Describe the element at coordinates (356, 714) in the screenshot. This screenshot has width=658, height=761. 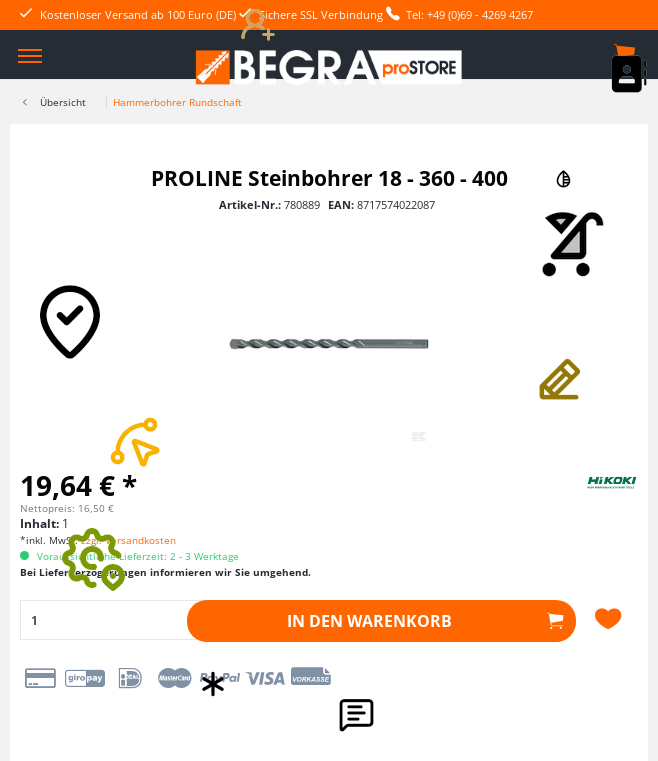
I see `open a chat or messaging feature` at that location.